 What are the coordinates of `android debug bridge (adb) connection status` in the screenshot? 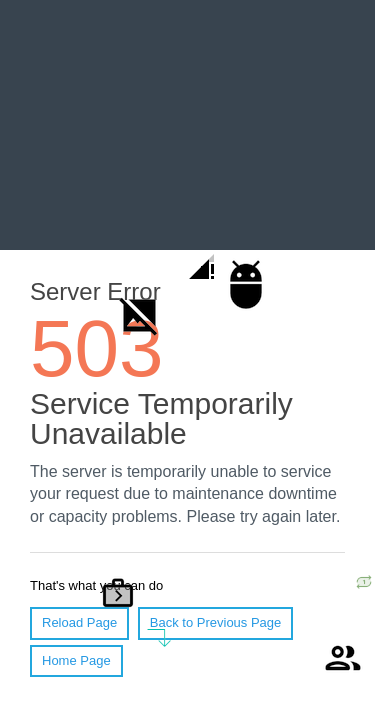 It's located at (246, 284).